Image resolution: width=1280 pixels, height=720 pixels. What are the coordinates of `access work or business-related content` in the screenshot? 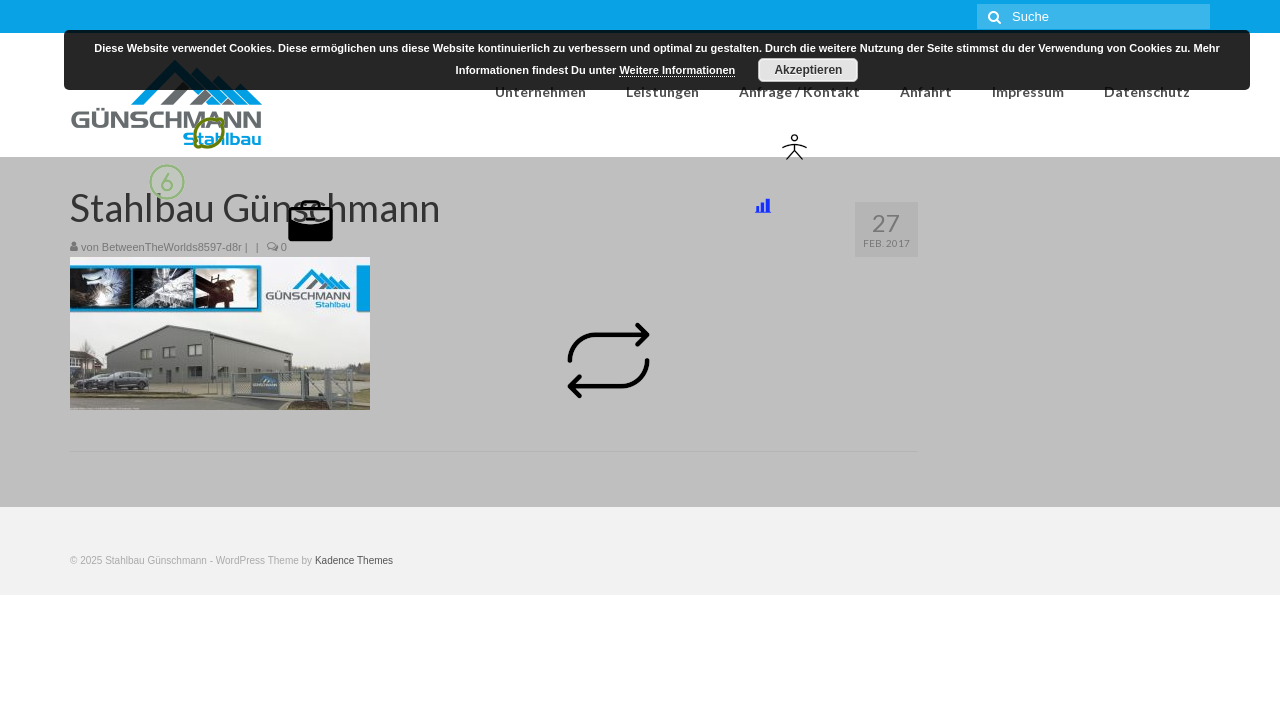 It's located at (310, 222).